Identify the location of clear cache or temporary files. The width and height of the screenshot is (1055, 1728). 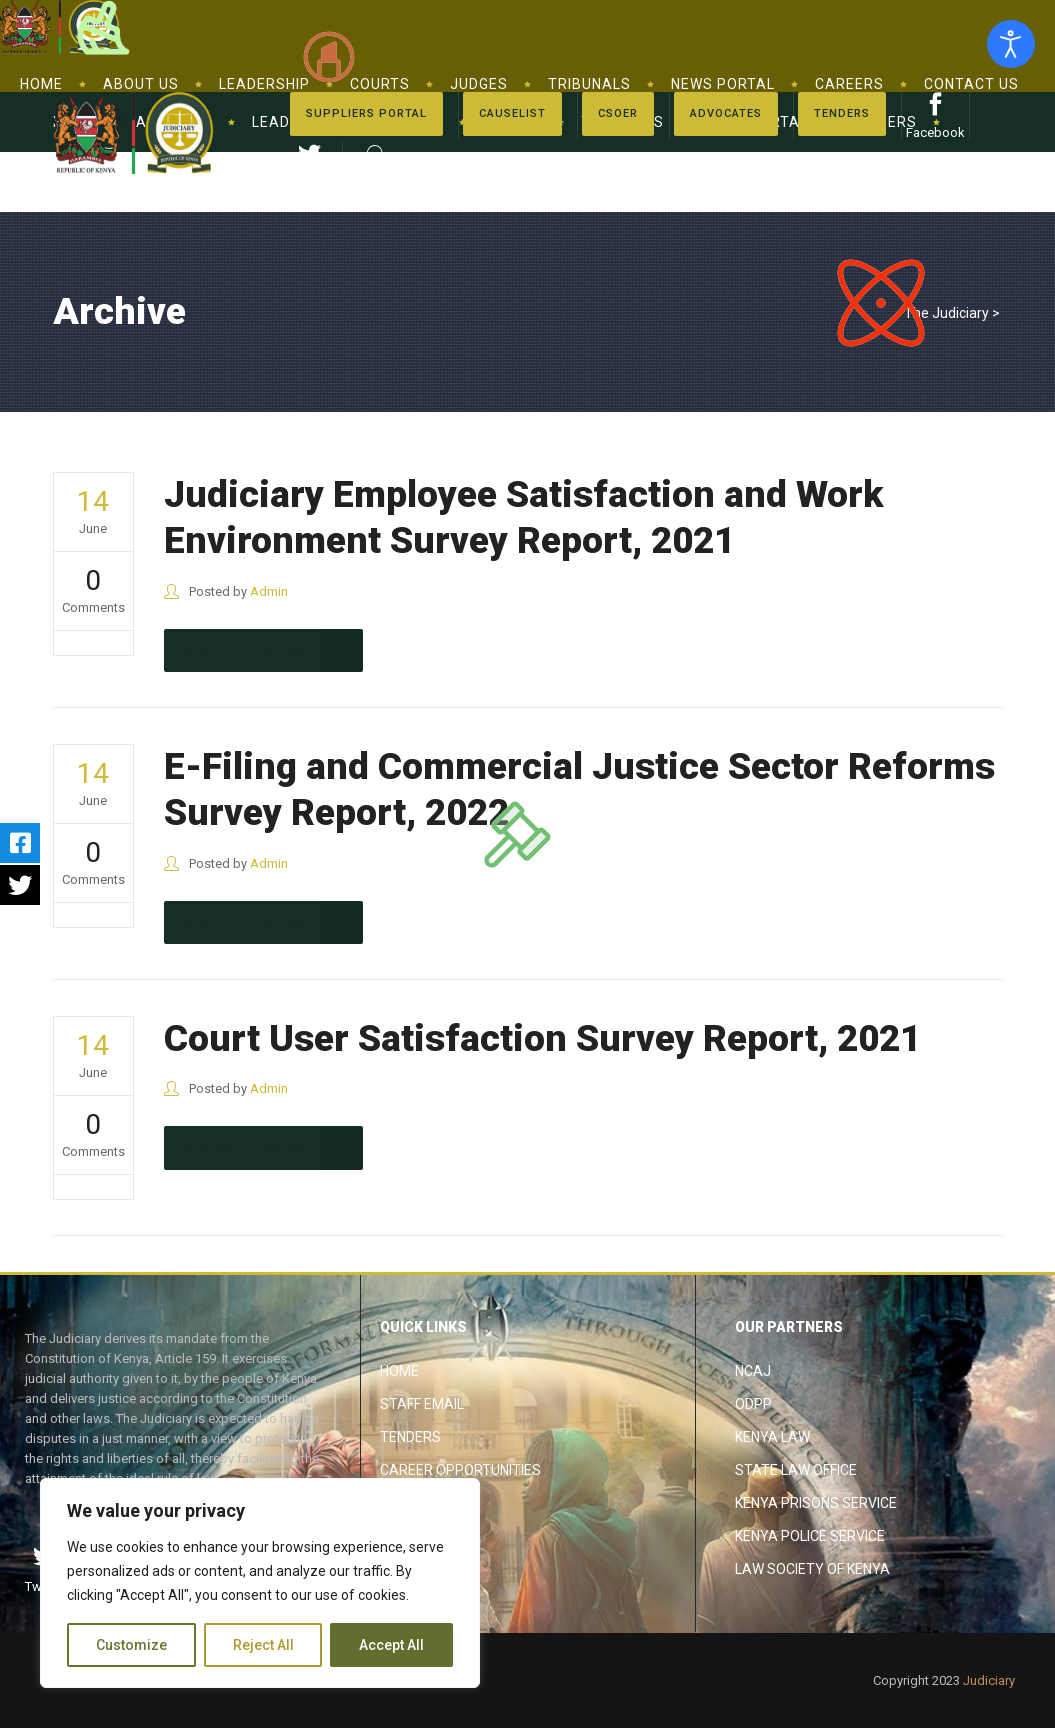
(102, 29).